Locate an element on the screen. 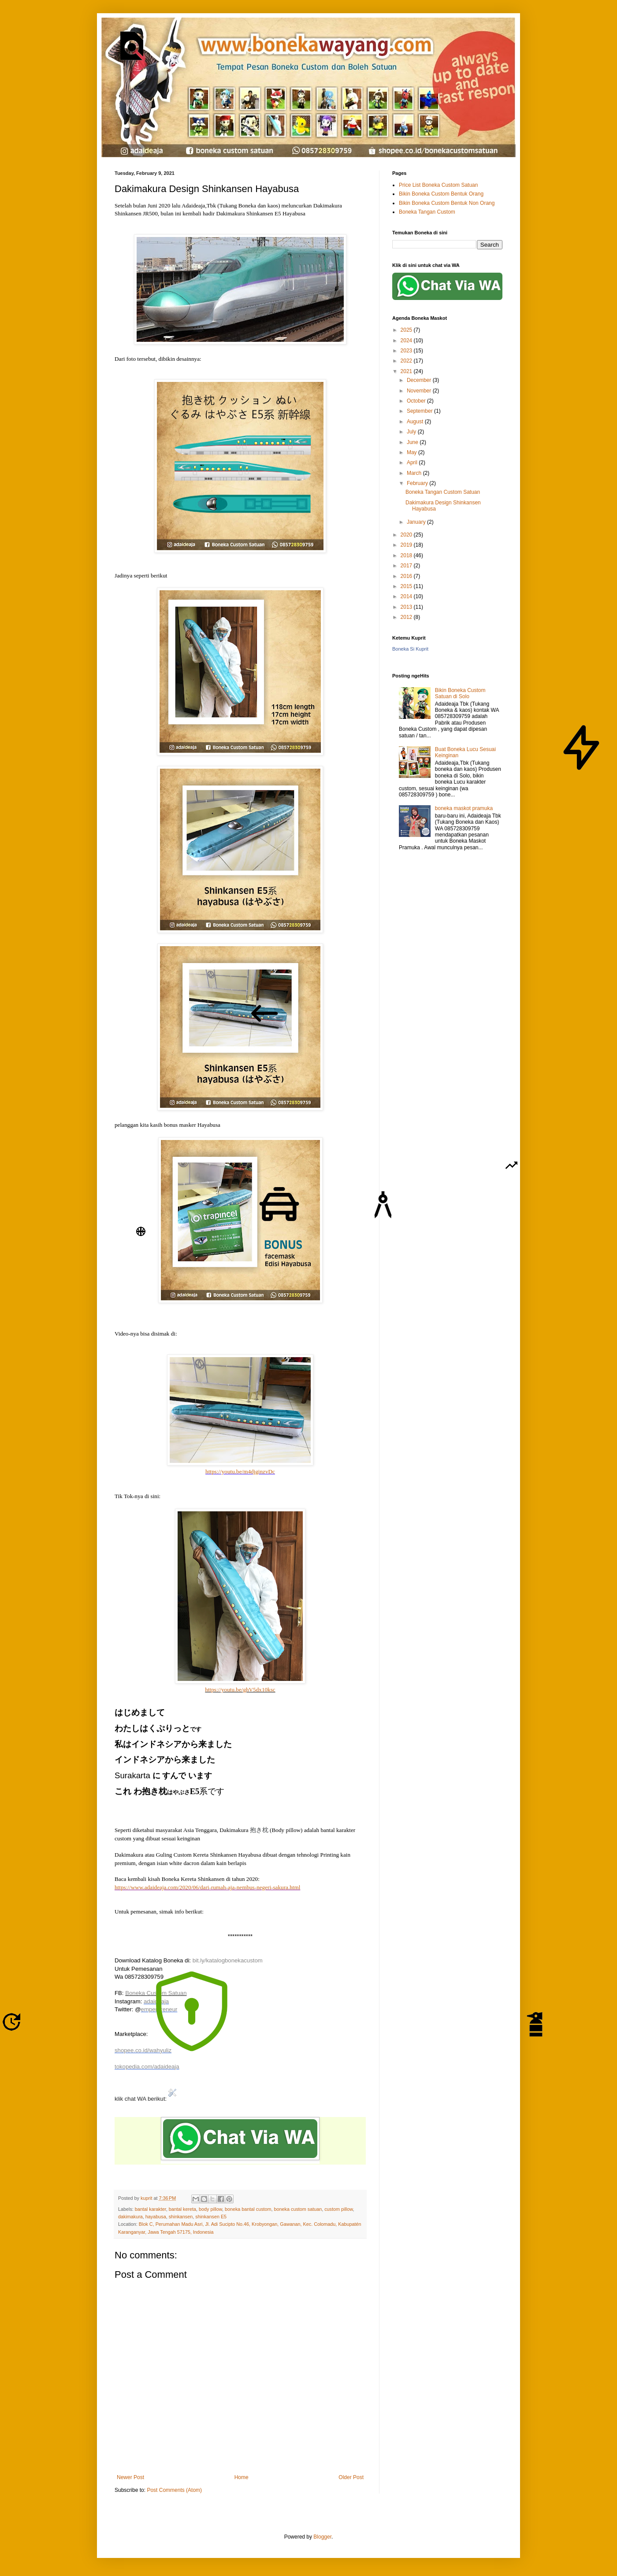  search within the current document is located at coordinates (132, 46).